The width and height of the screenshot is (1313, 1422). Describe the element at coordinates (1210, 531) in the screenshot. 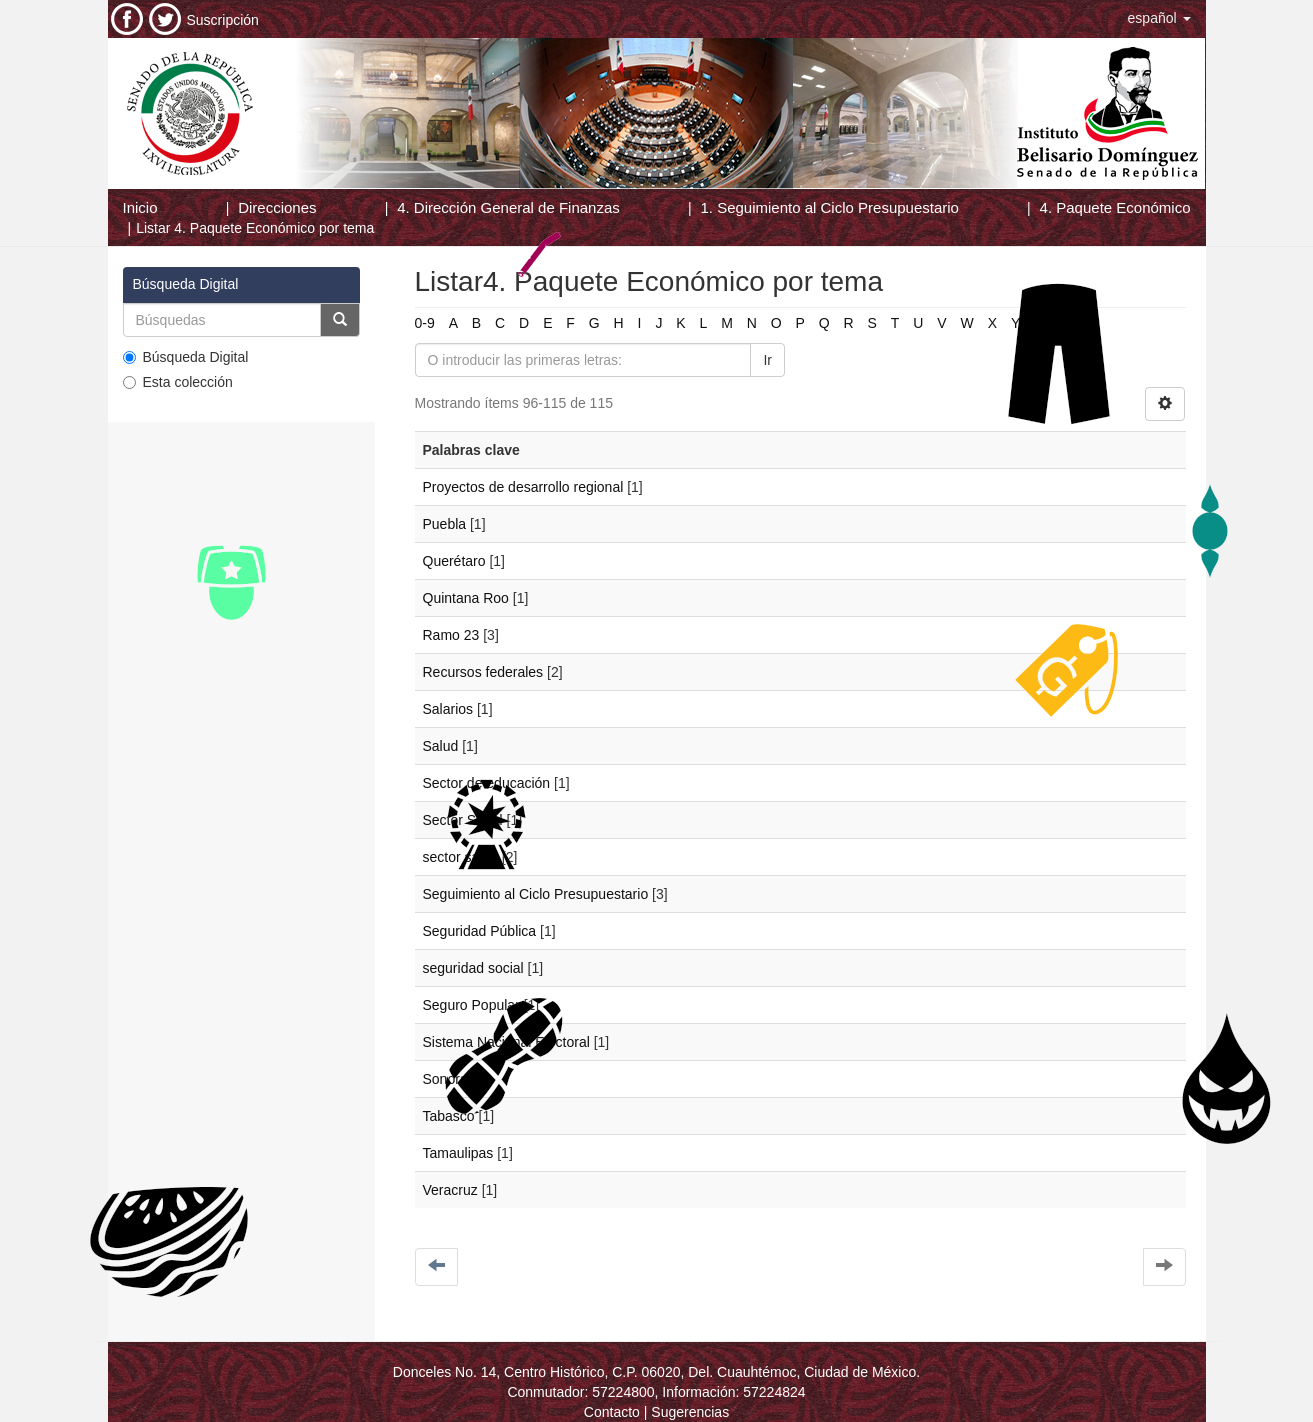

I see `indicates player has reached level two` at that location.